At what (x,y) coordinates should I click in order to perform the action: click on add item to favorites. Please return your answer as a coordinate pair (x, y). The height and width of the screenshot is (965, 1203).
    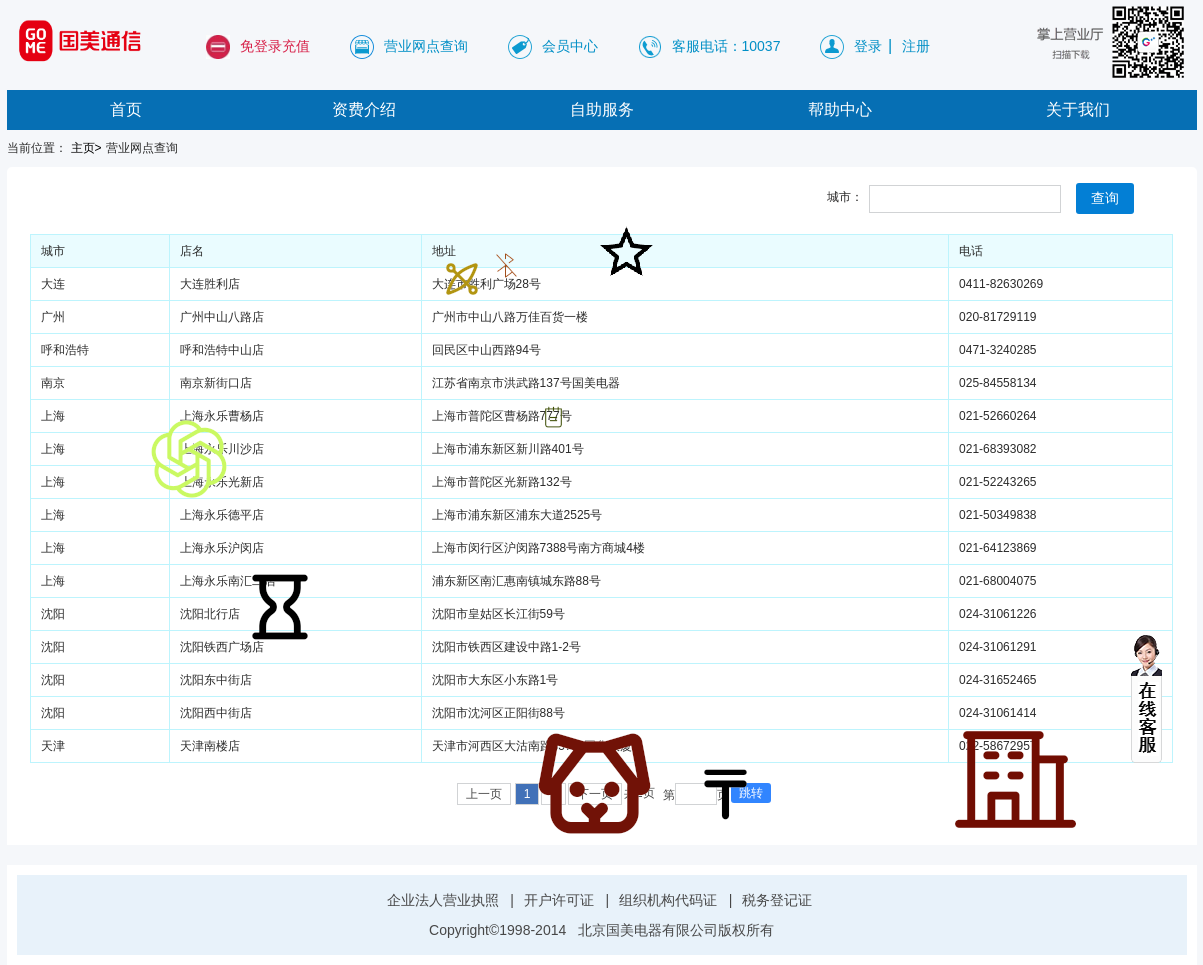
    Looking at the image, I should click on (626, 252).